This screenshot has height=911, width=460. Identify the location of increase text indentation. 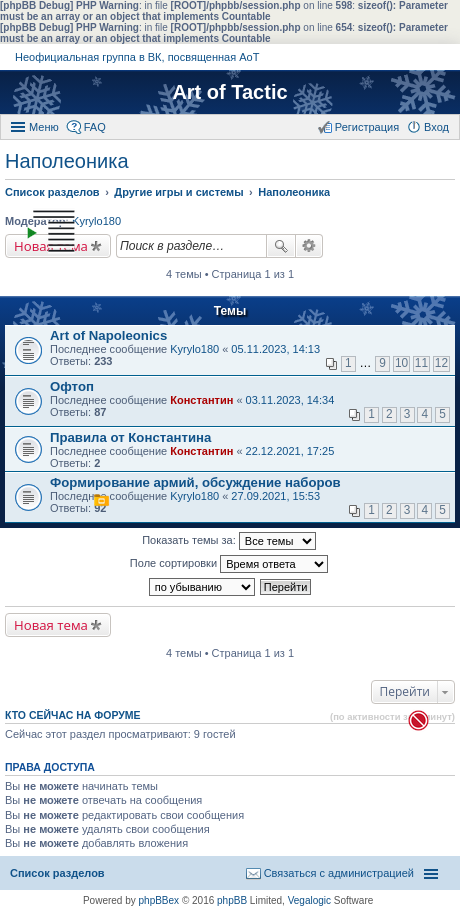
(52, 232).